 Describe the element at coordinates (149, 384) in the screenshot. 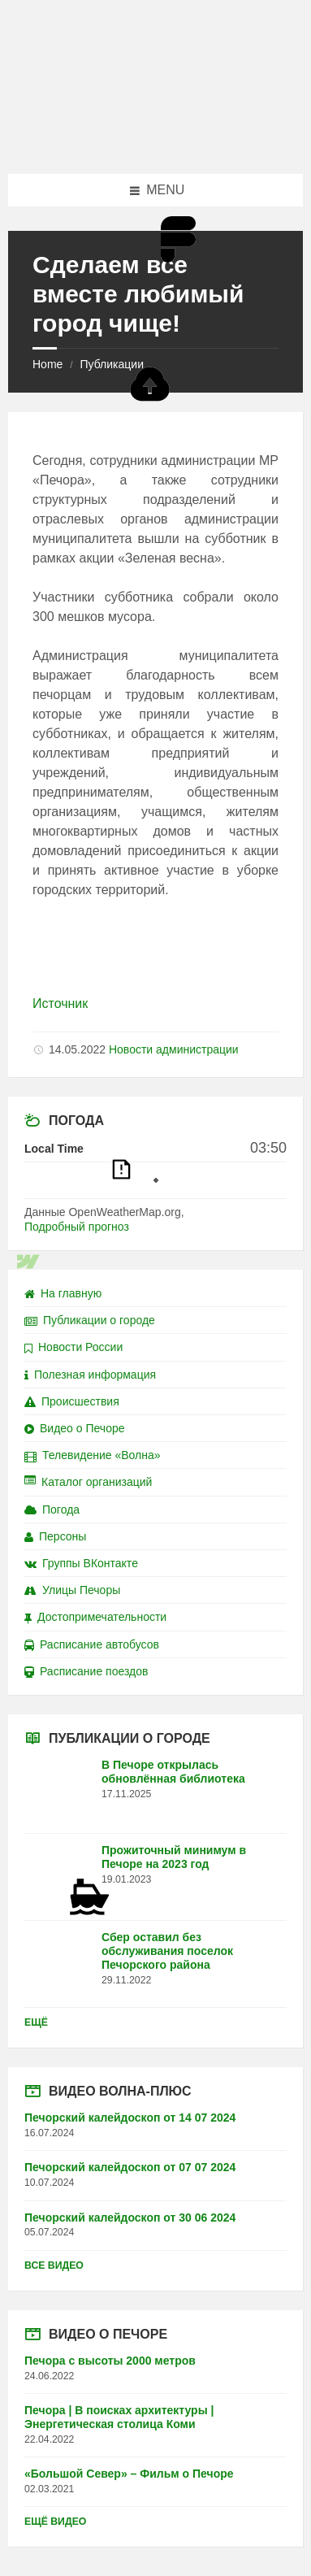

I see `upload file to cloud storage` at that location.